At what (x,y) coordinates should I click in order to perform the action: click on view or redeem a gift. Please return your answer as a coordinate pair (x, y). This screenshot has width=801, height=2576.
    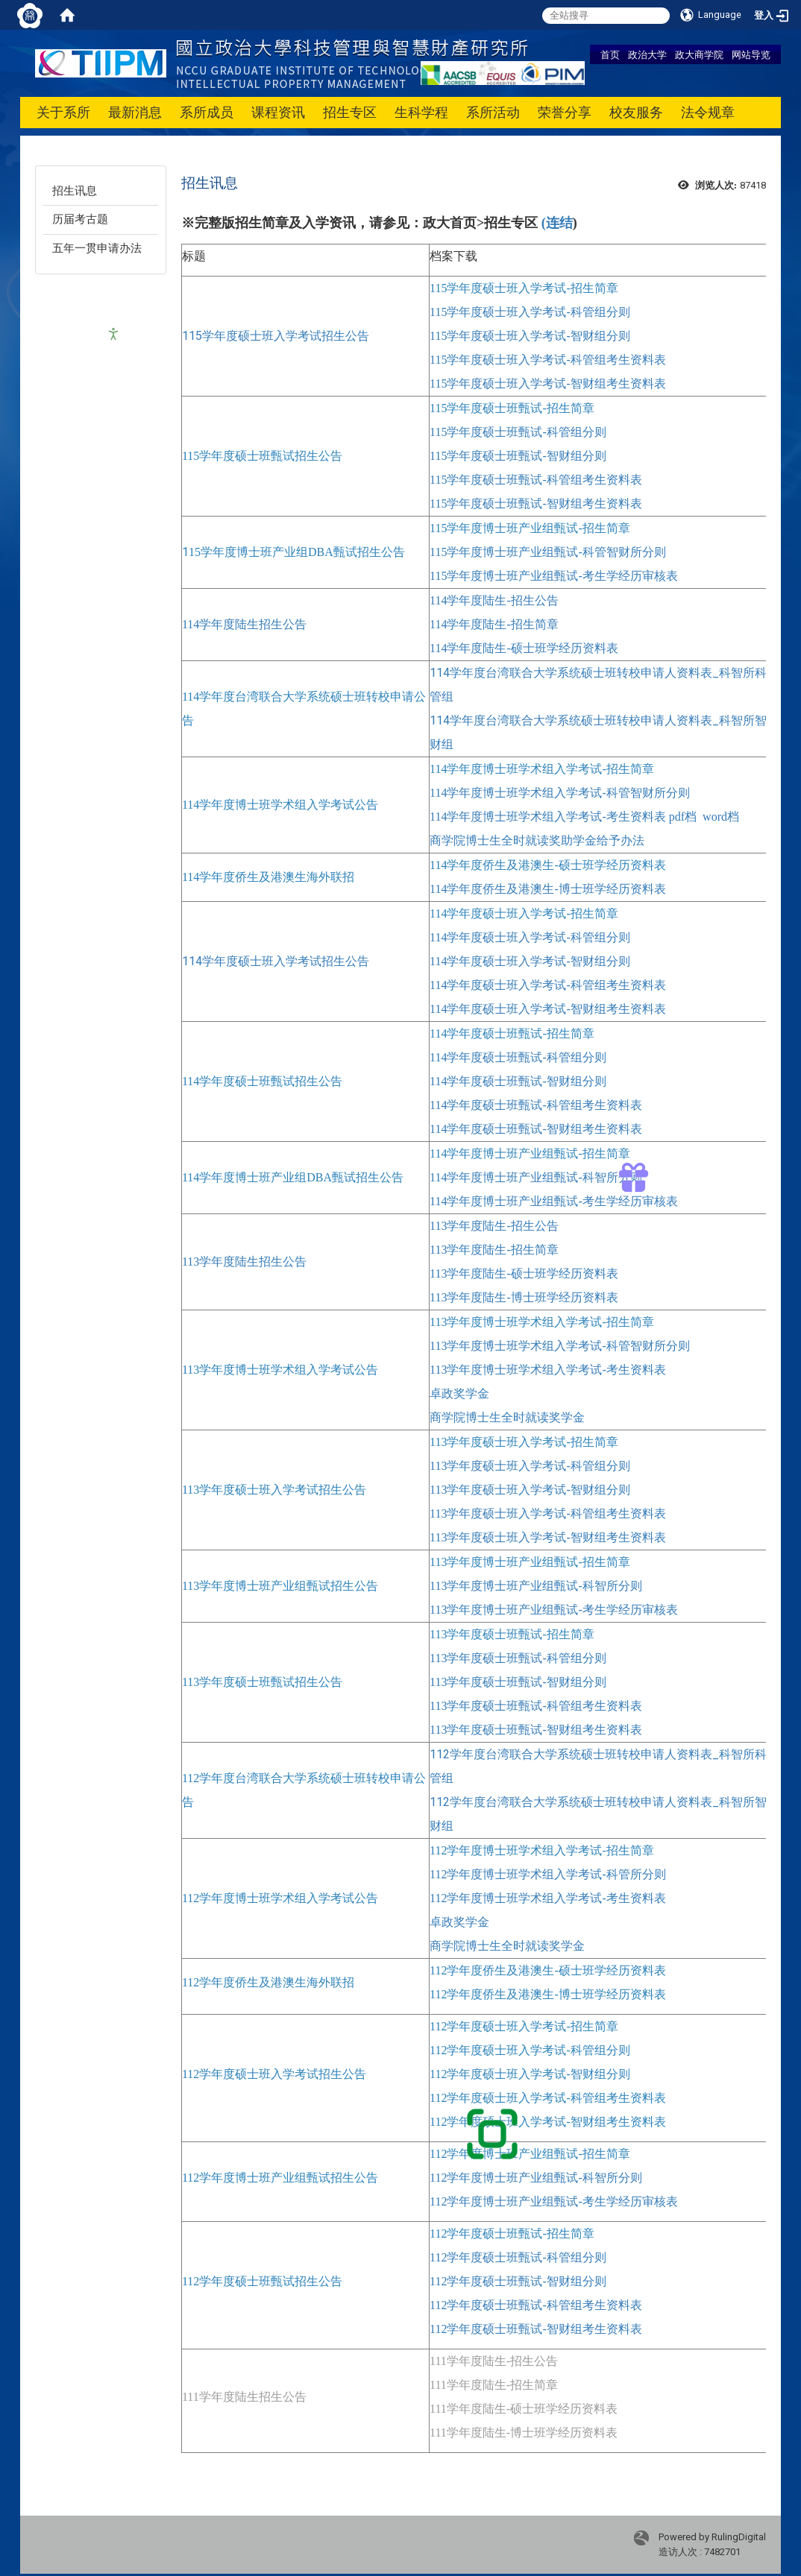
    Looking at the image, I should click on (633, 1177).